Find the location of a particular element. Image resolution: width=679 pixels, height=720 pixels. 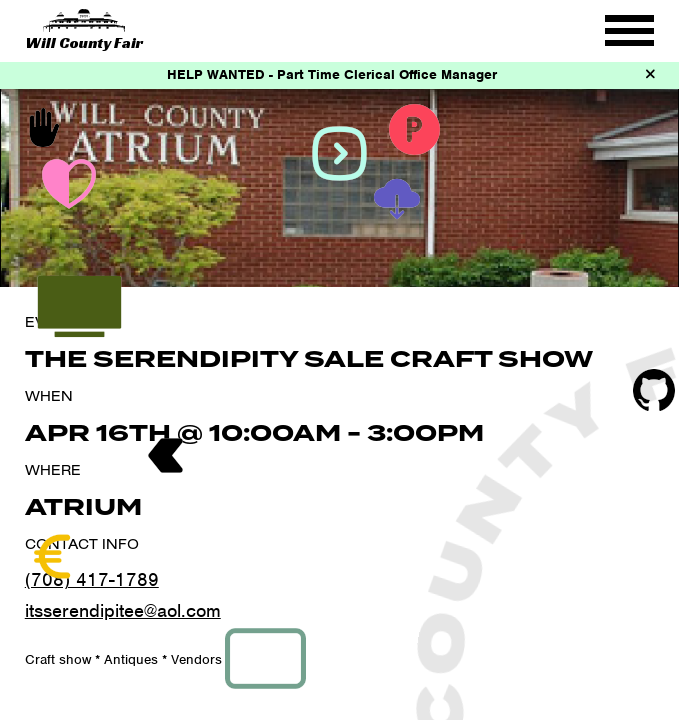

access tv or video streaming features is located at coordinates (79, 306).